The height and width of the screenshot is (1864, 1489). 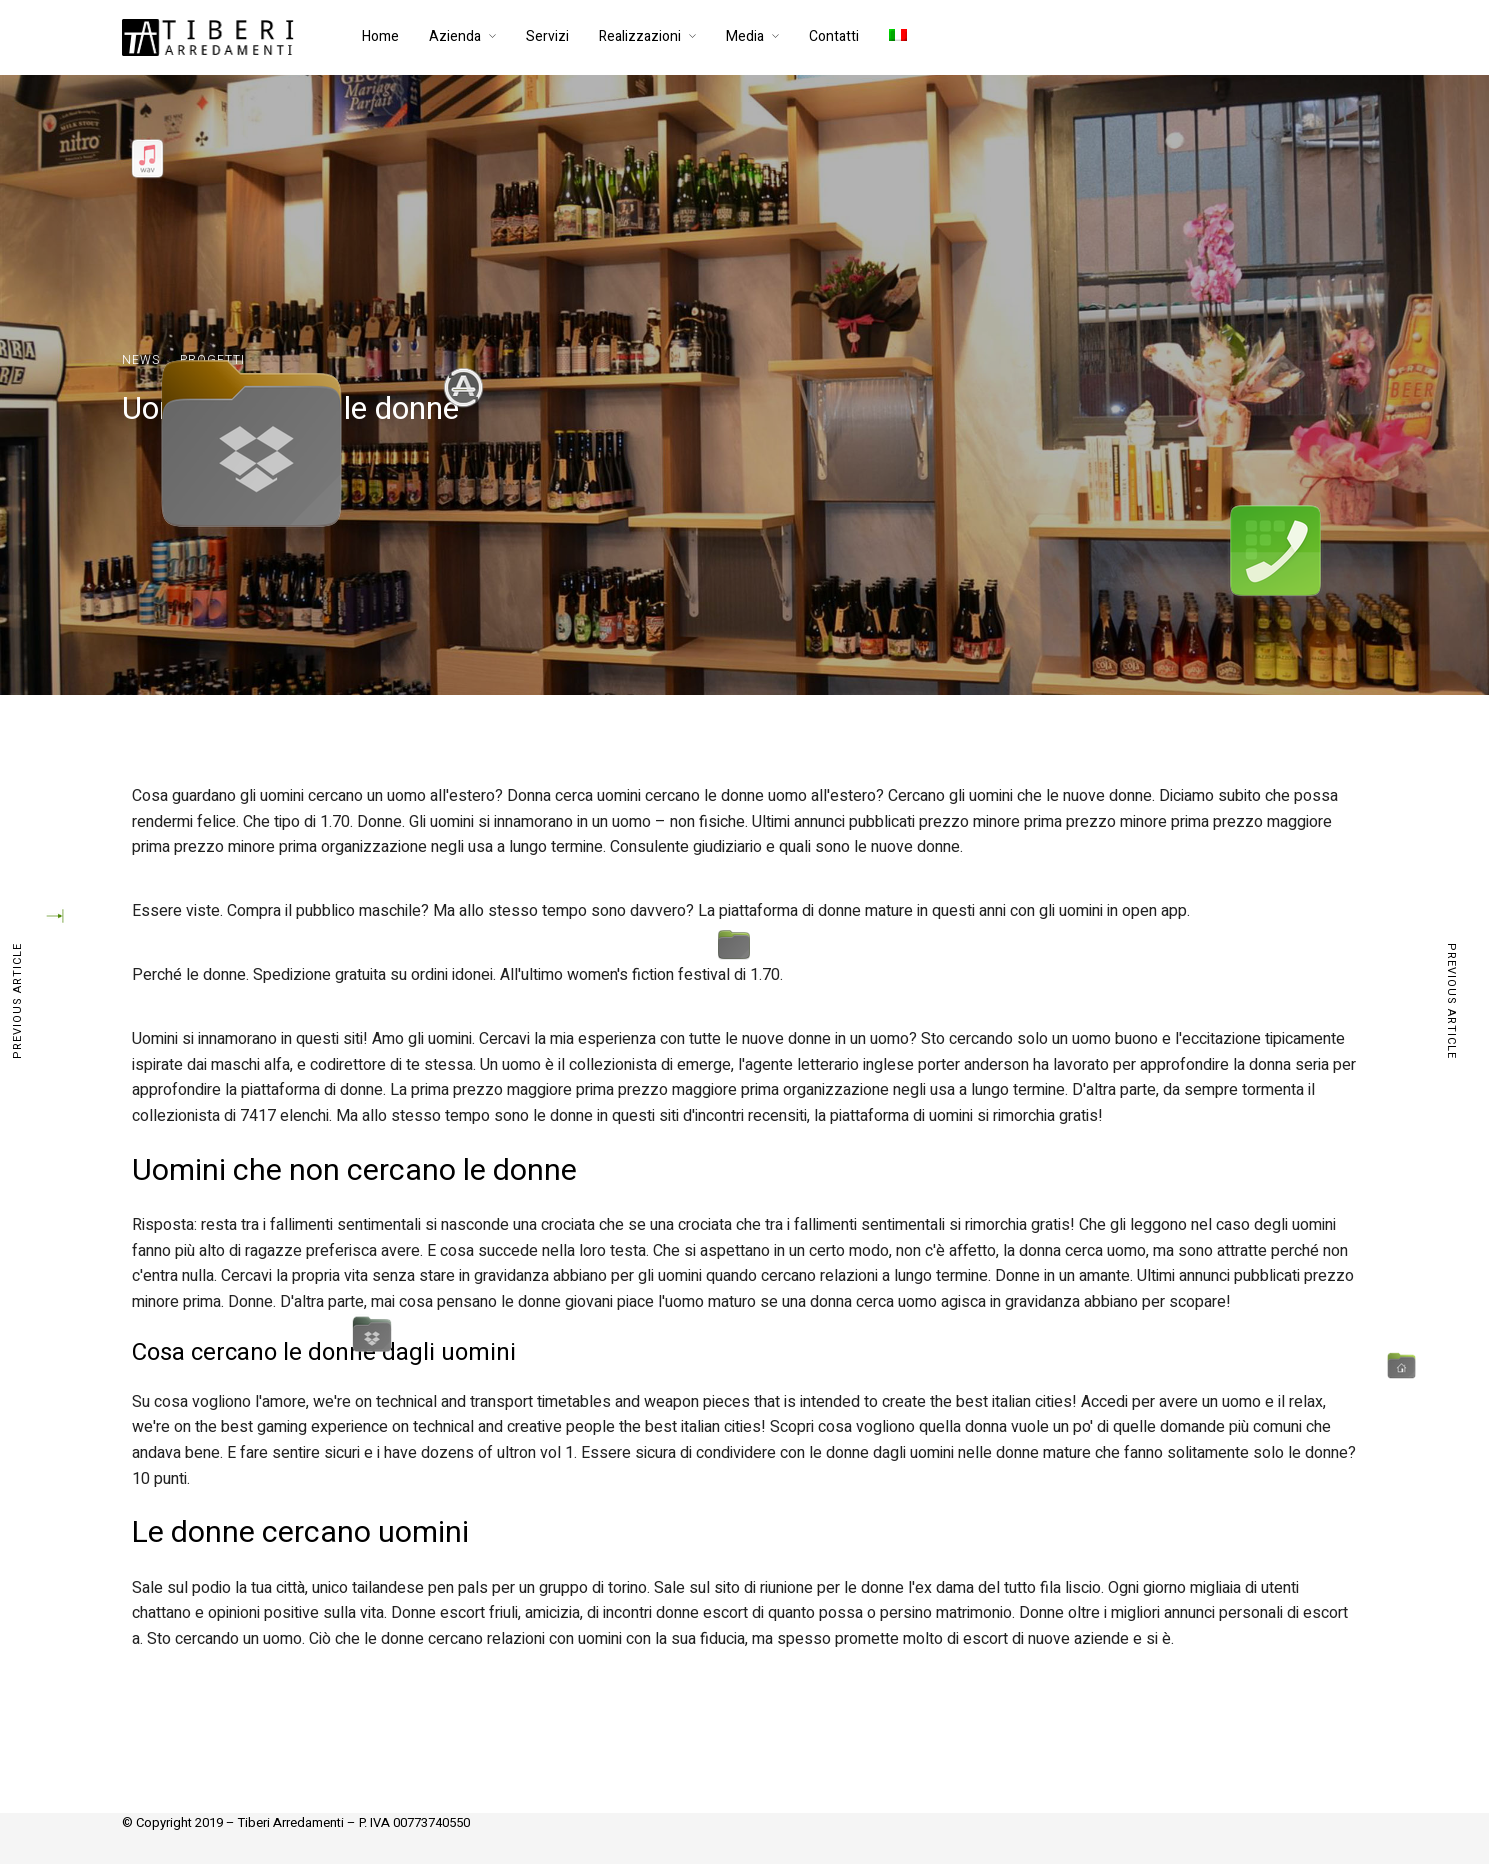 I want to click on open your dropbox synced folder, so click(x=251, y=443).